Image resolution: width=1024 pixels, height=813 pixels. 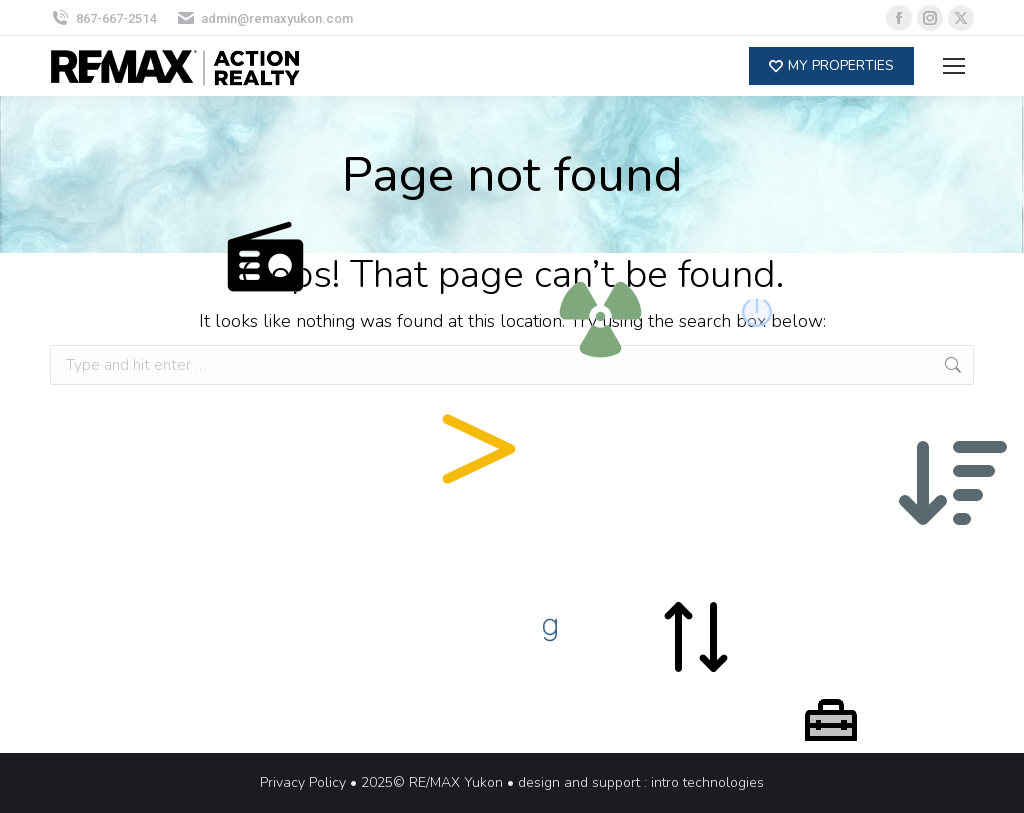 I want to click on indicates radioactive or hazardous material warning, so click(x=600, y=316).